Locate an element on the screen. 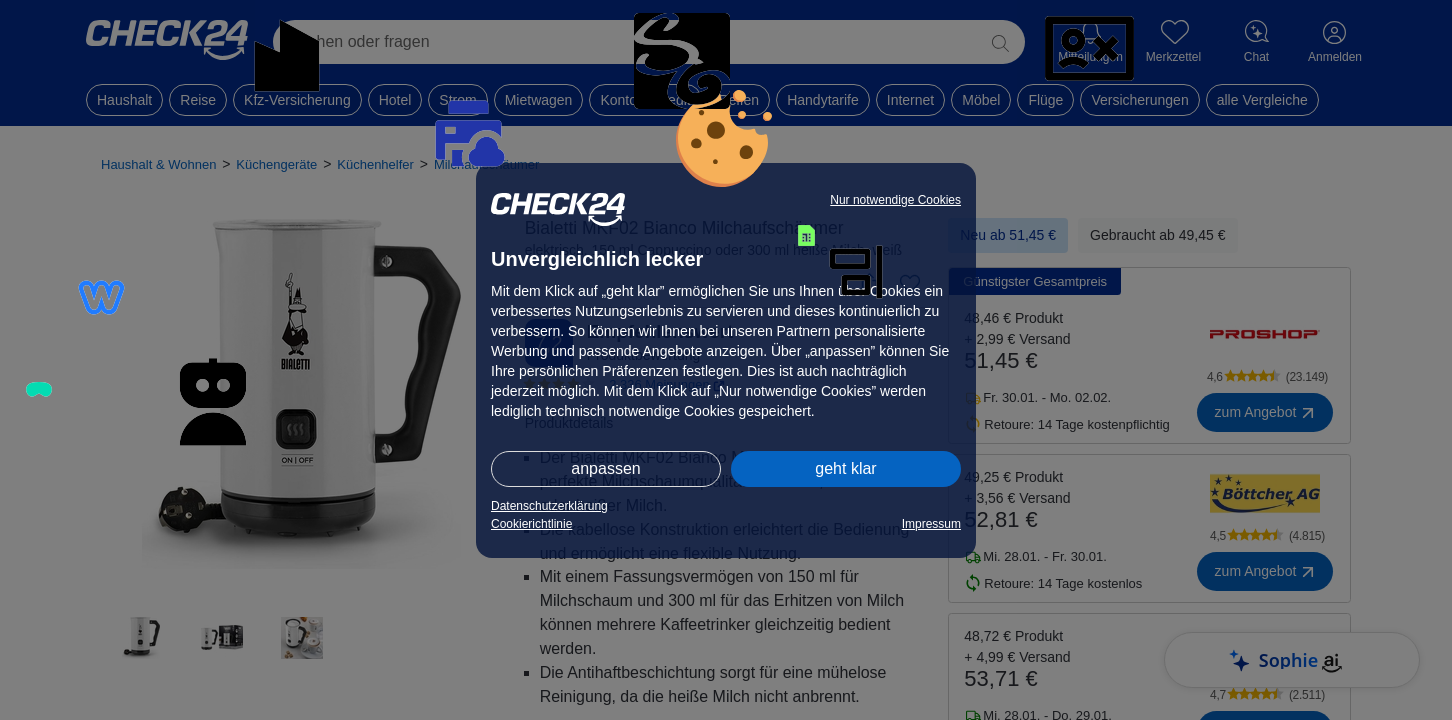 The width and height of the screenshot is (1452, 720). print to a cloud-connected printer is located at coordinates (468, 133).